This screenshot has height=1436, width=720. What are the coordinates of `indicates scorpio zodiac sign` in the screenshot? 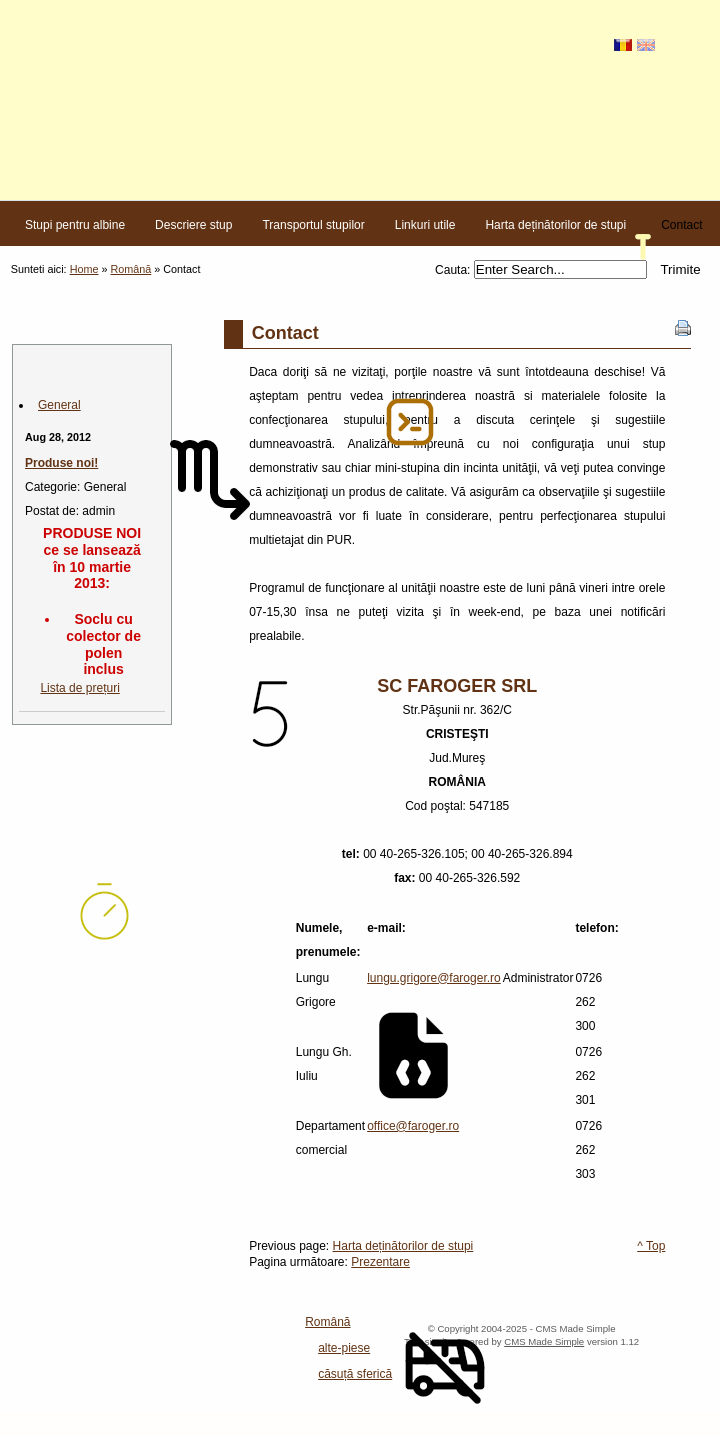 It's located at (210, 476).